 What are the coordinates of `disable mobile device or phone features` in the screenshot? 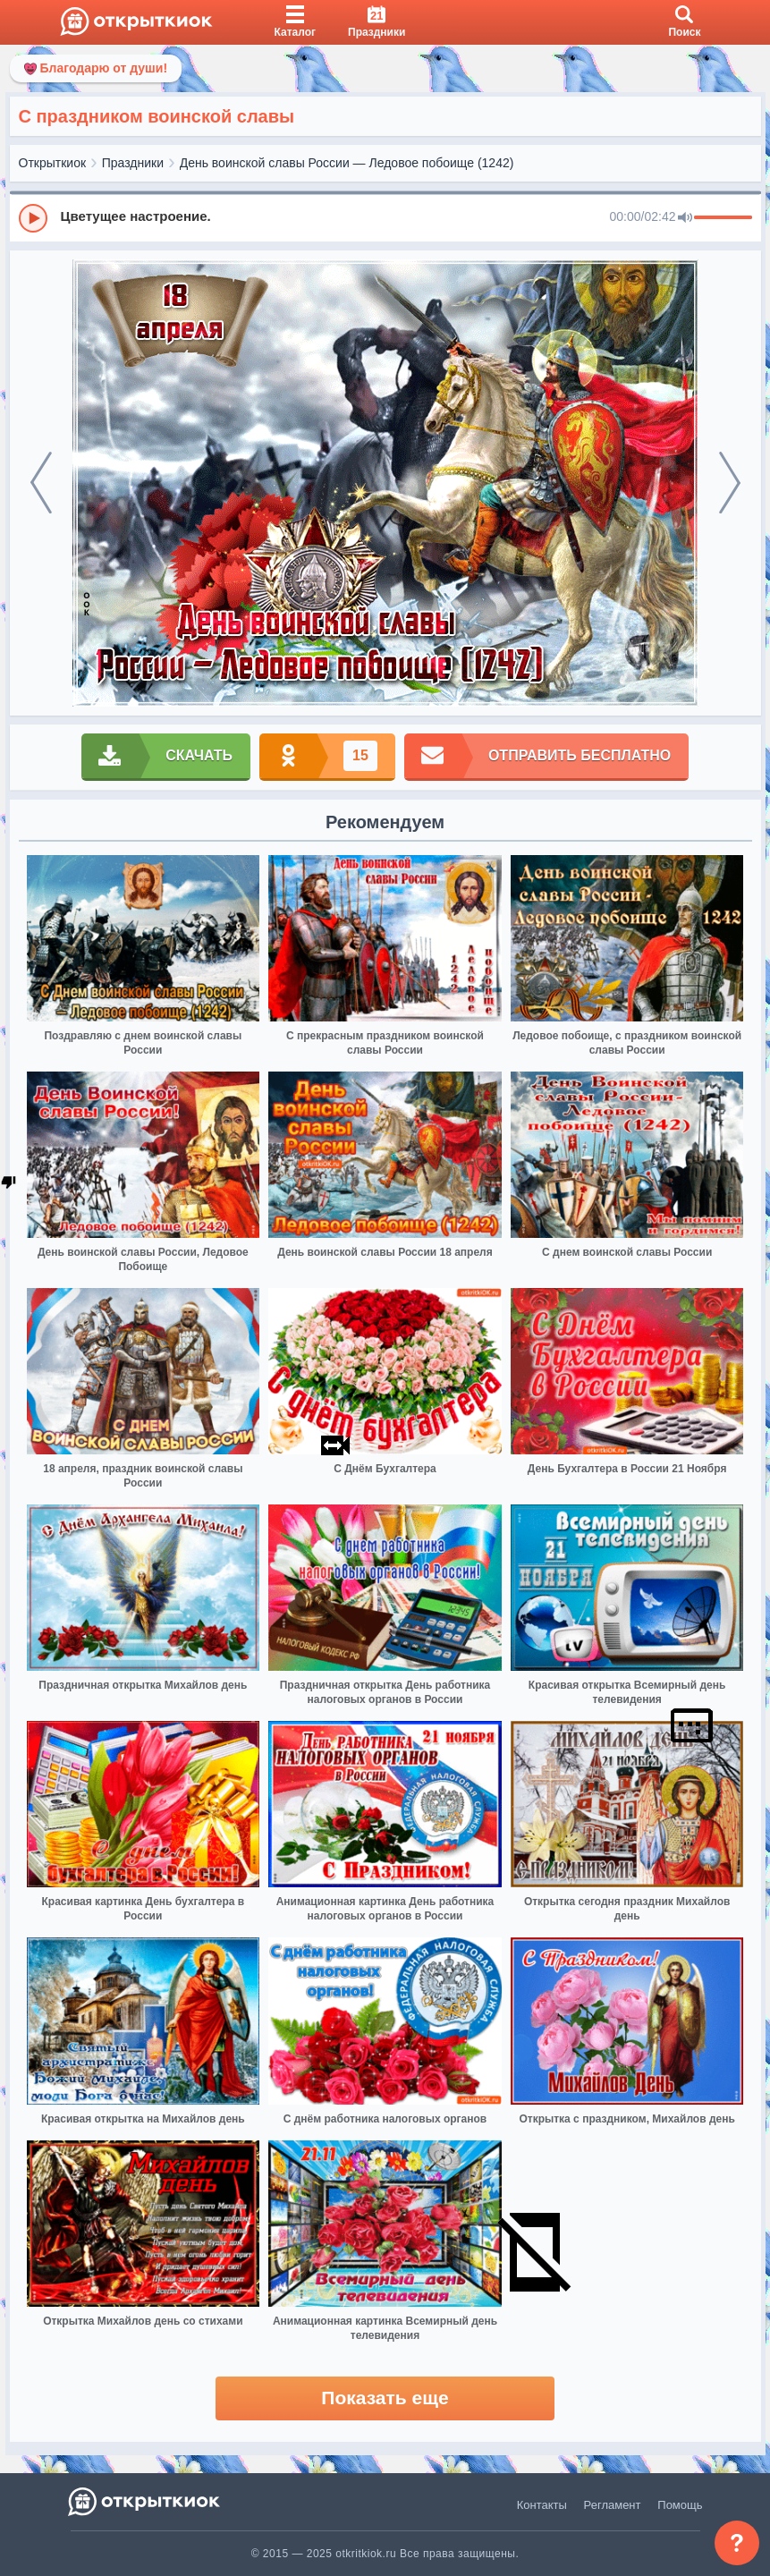 It's located at (535, 2252).